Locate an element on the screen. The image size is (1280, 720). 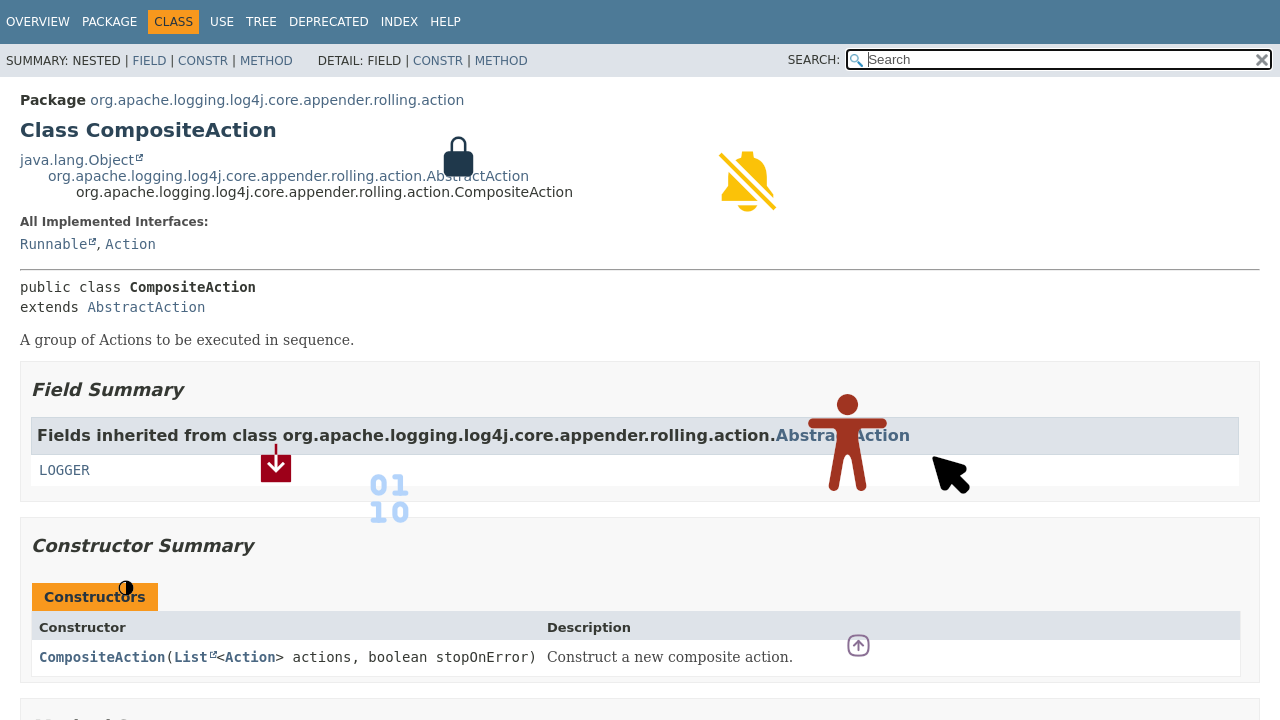
upload a file or document is located at coordinates (858, 645).